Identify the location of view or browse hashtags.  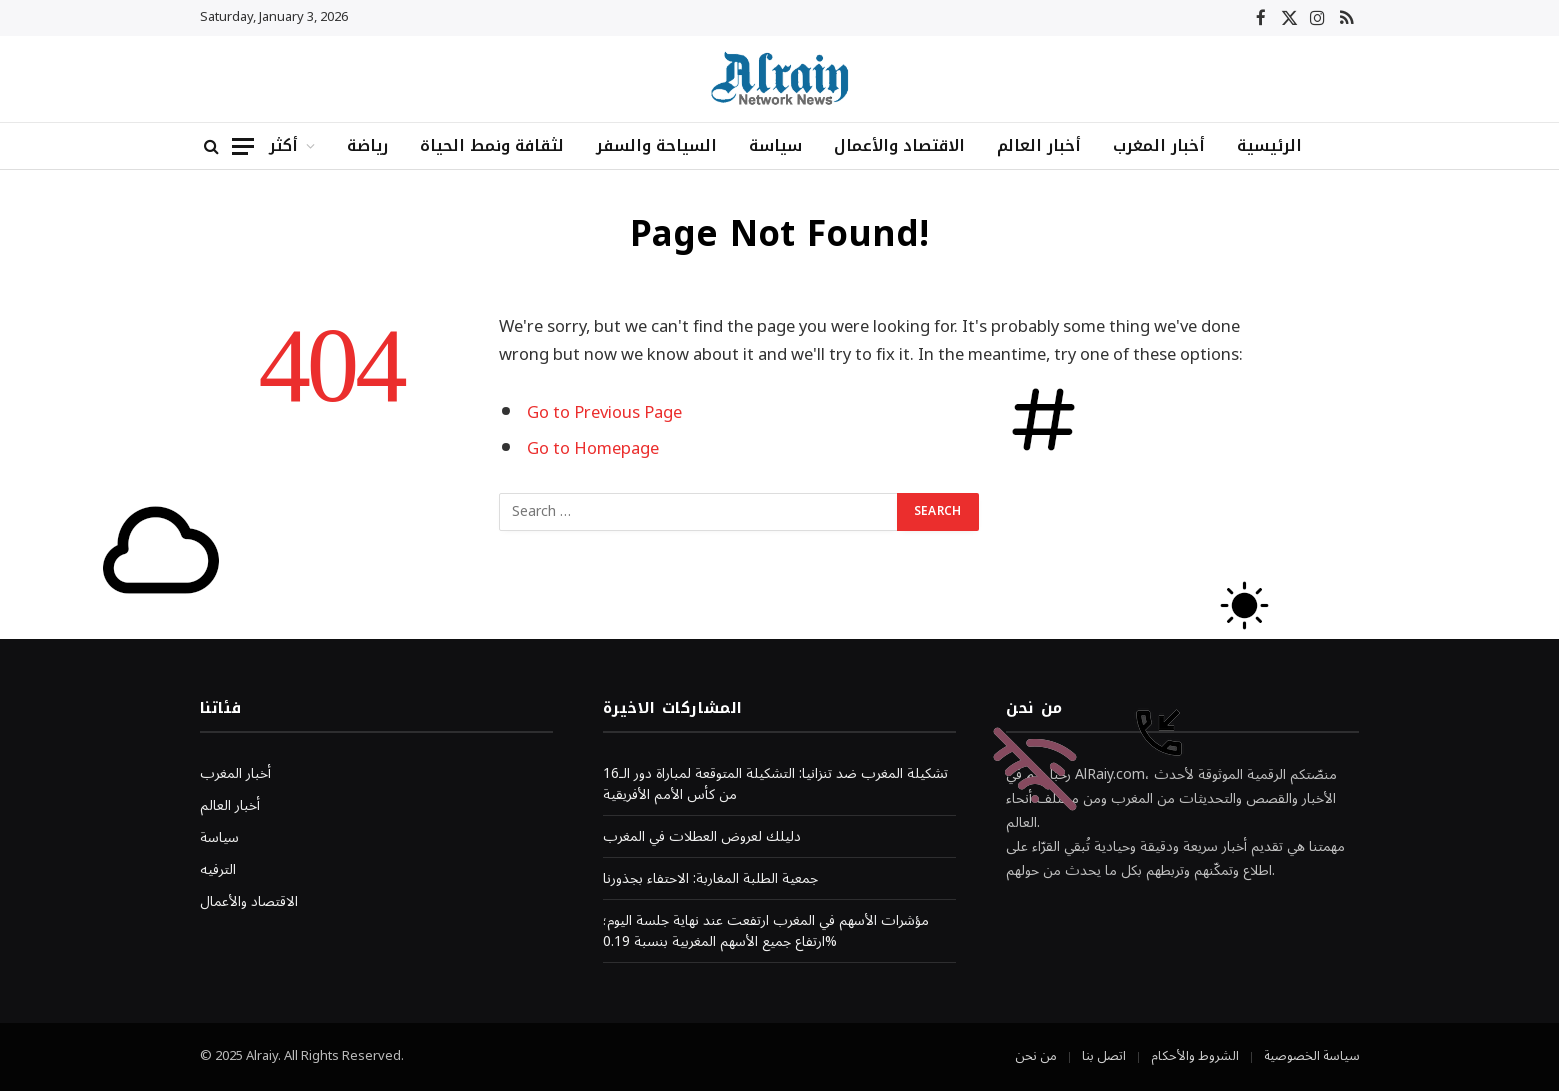
(1043, 419).